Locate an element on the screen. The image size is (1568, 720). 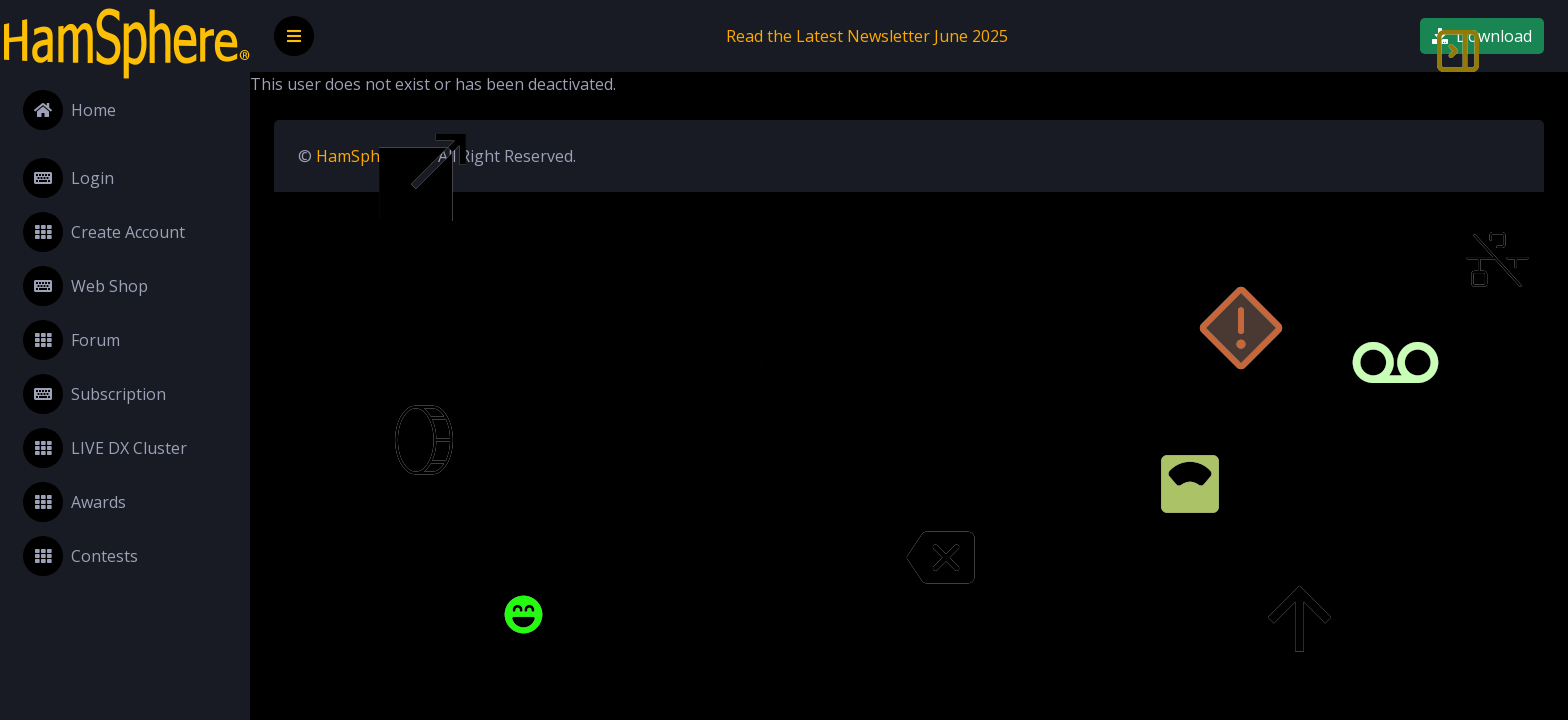
access voicemail messages is located at coordinates (1395, 362).